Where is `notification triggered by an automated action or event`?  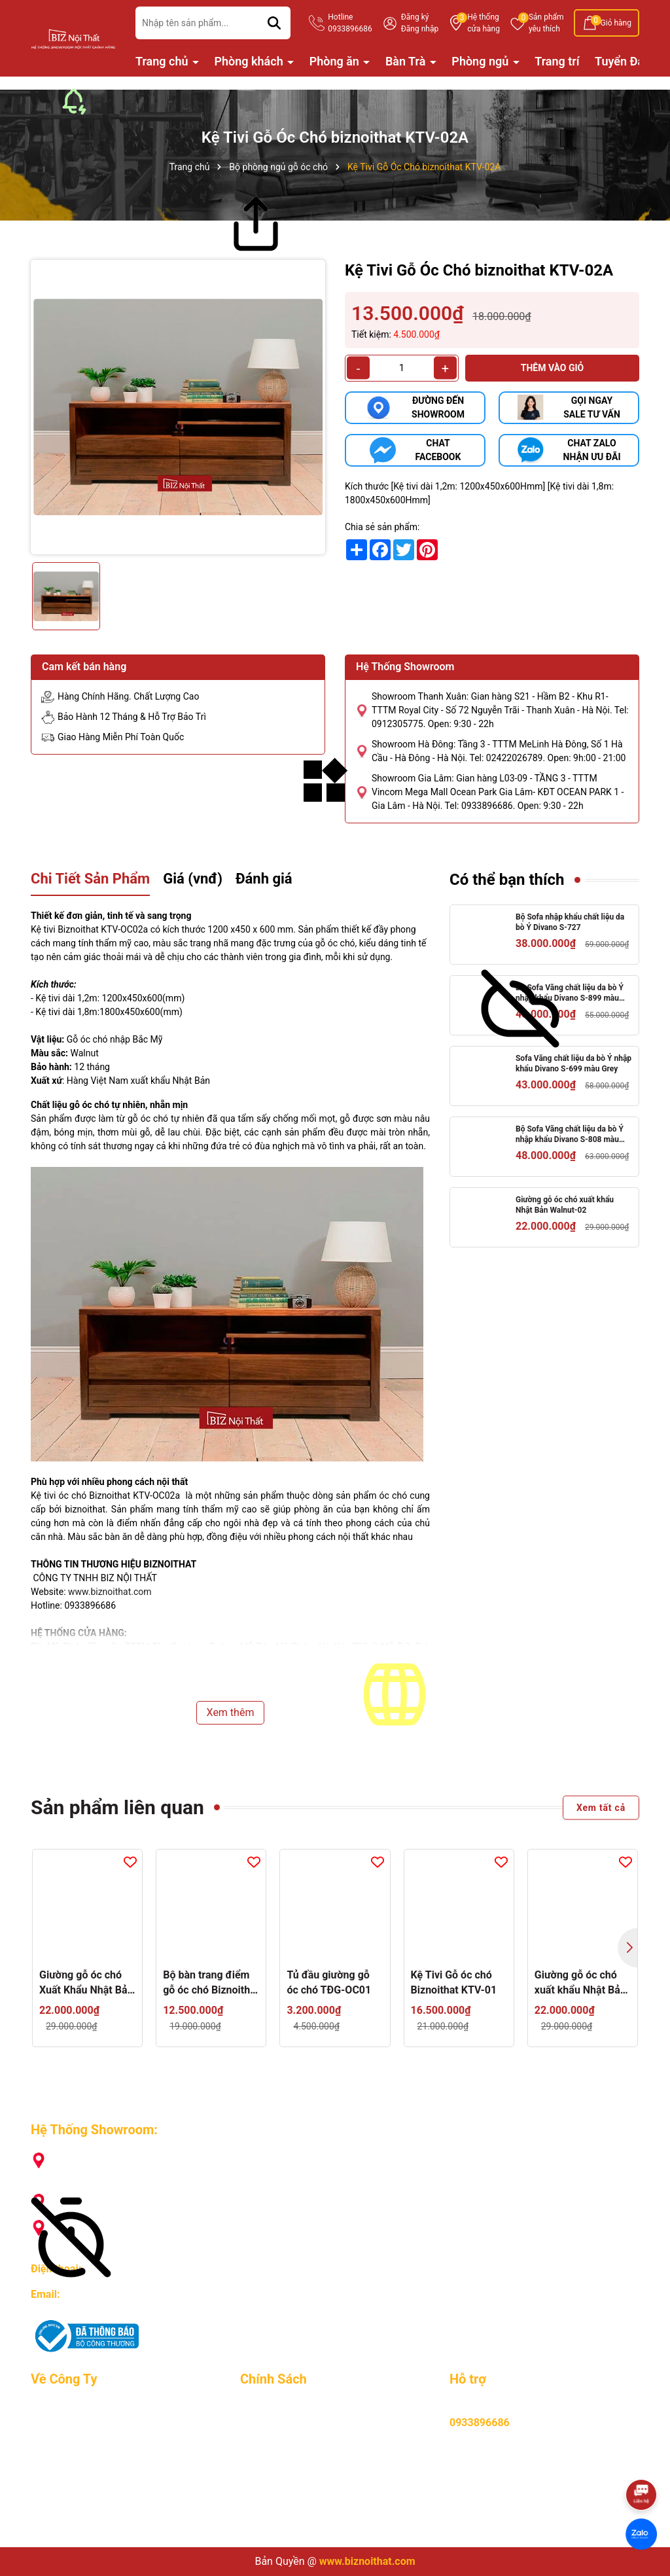 notification triggered by an automated action or event is located at coordinates (73, 101).